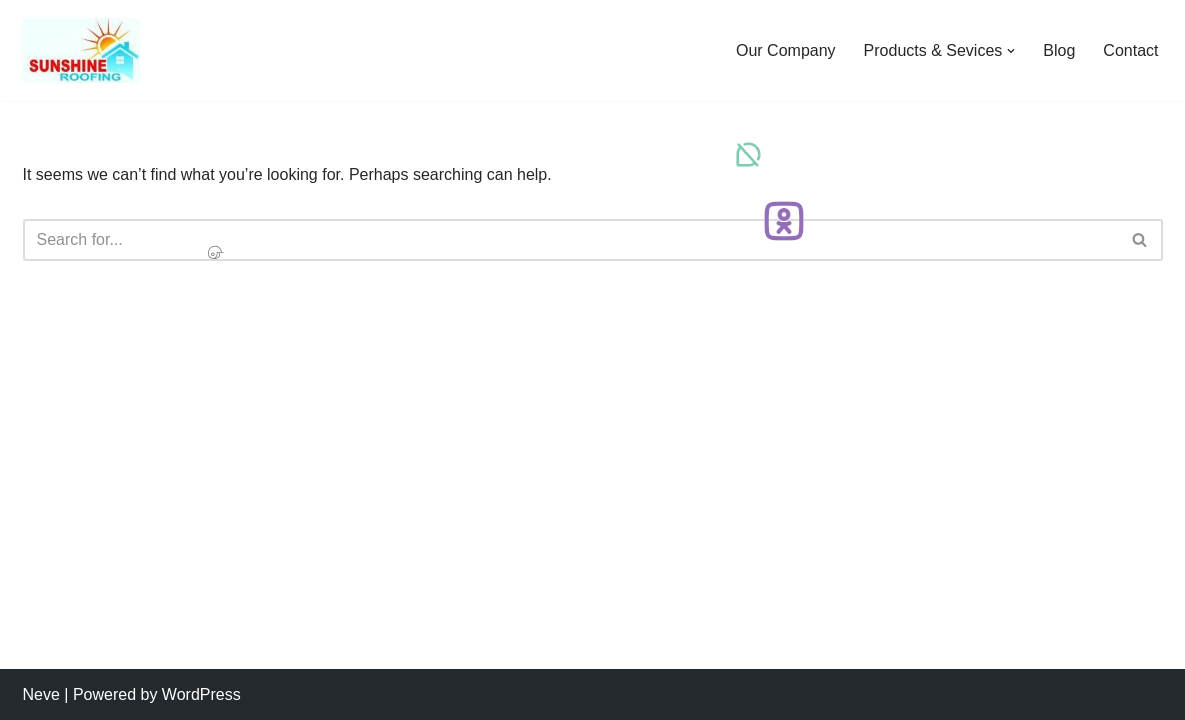  What do you see at coordinates (748, 155) in the screenshot?
I see `mute or disable chat notifications` at bounding box center [748, 155].